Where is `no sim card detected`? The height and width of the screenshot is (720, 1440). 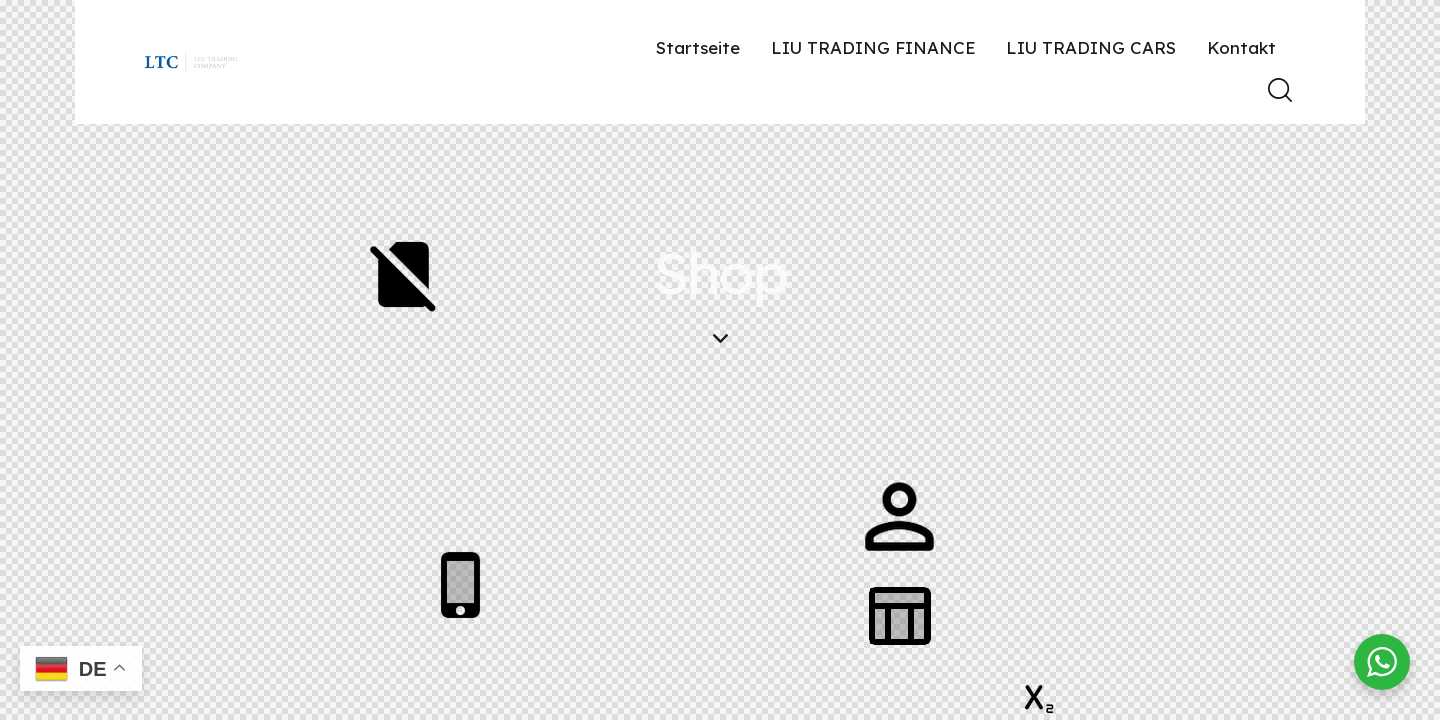 no sim card detected is located at coordinates (403, 274).